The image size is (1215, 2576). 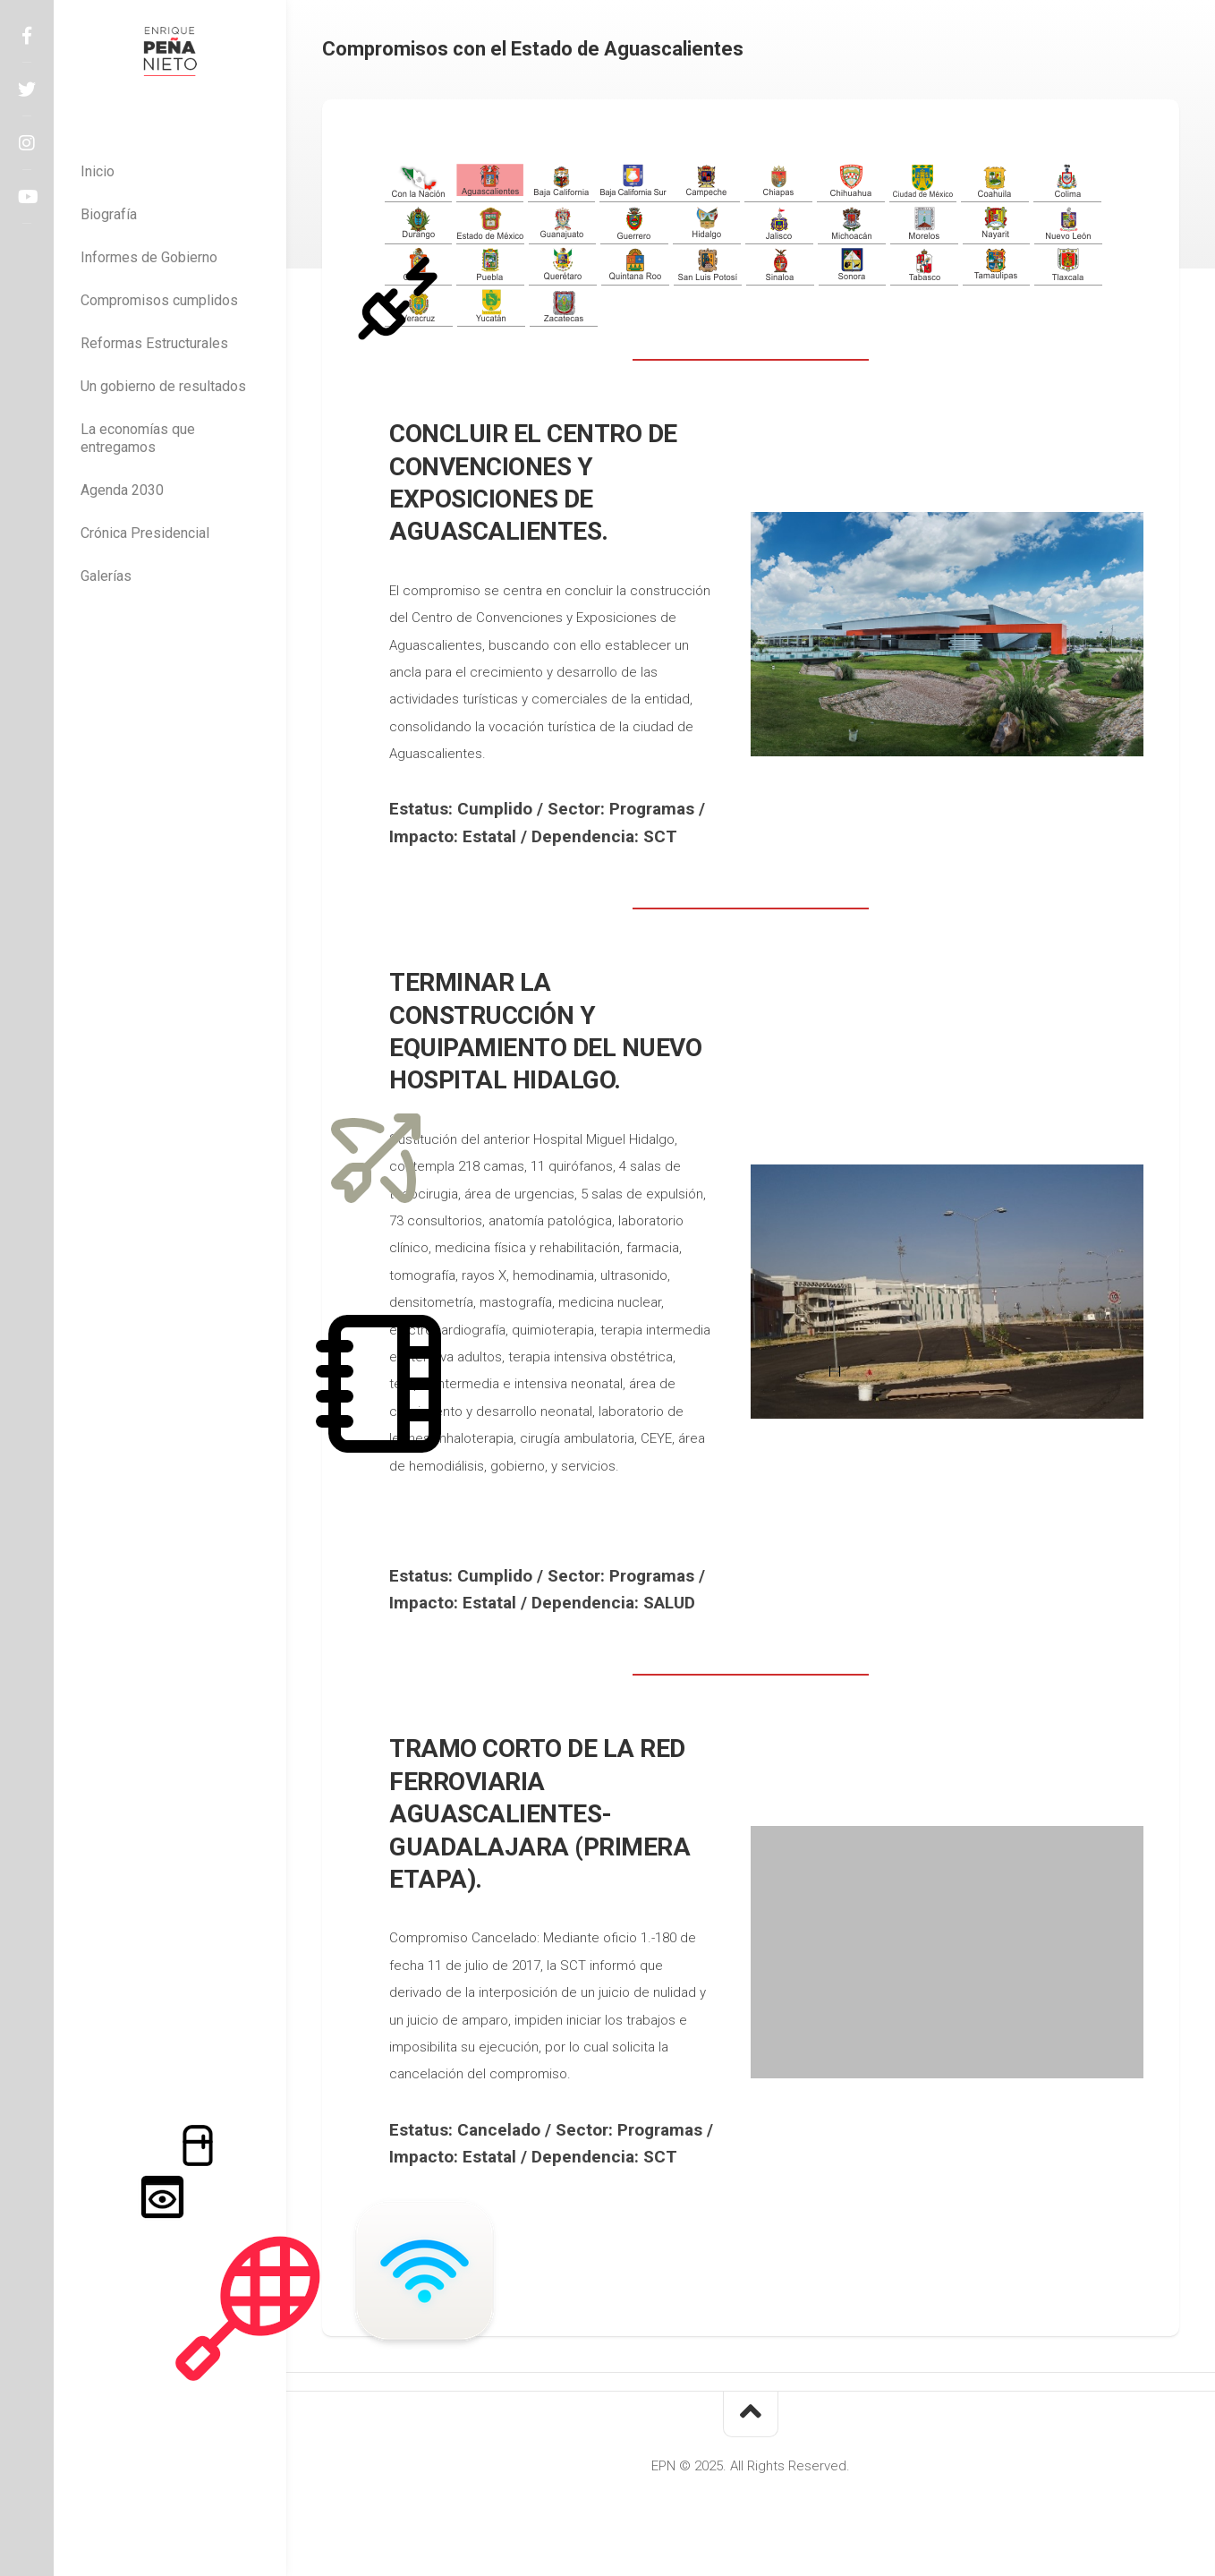 What do you see at coordinates (402, 296) in the screenshot?
I see `charging or power connection active` at bounding box center [402, 296].